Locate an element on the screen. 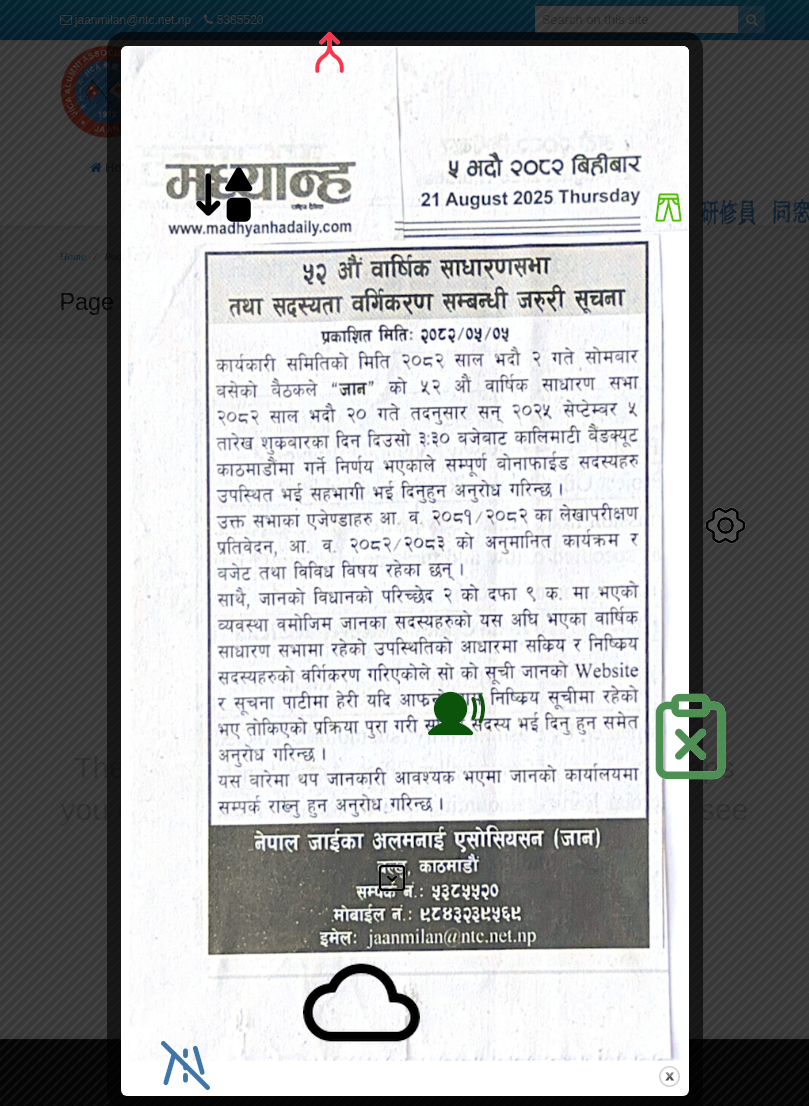  access settings or preferences is located at coordinates (725, 525).